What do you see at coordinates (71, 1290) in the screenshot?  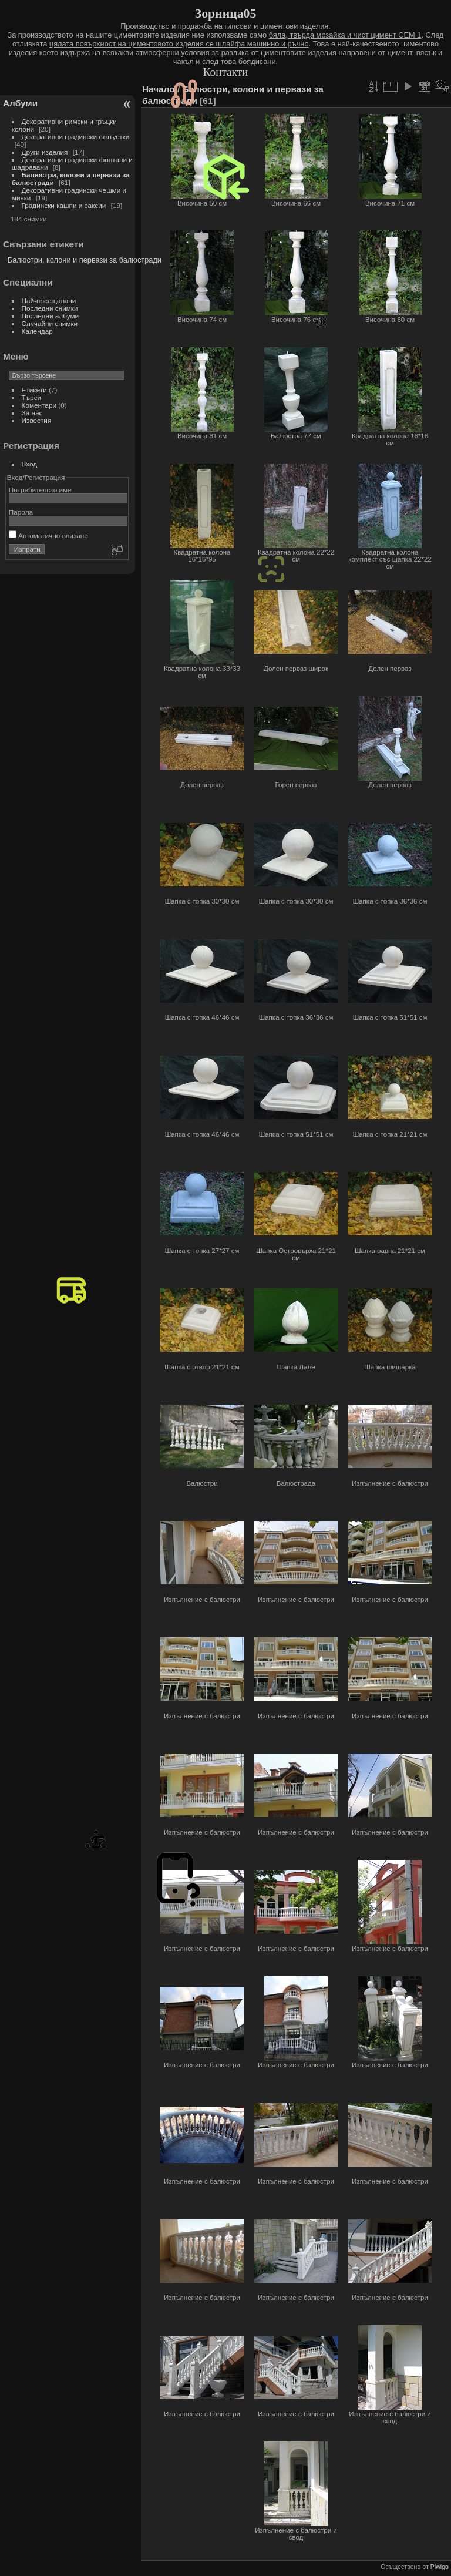 I see `browse camper or RV rentals` at bounding box center [71, 1290].